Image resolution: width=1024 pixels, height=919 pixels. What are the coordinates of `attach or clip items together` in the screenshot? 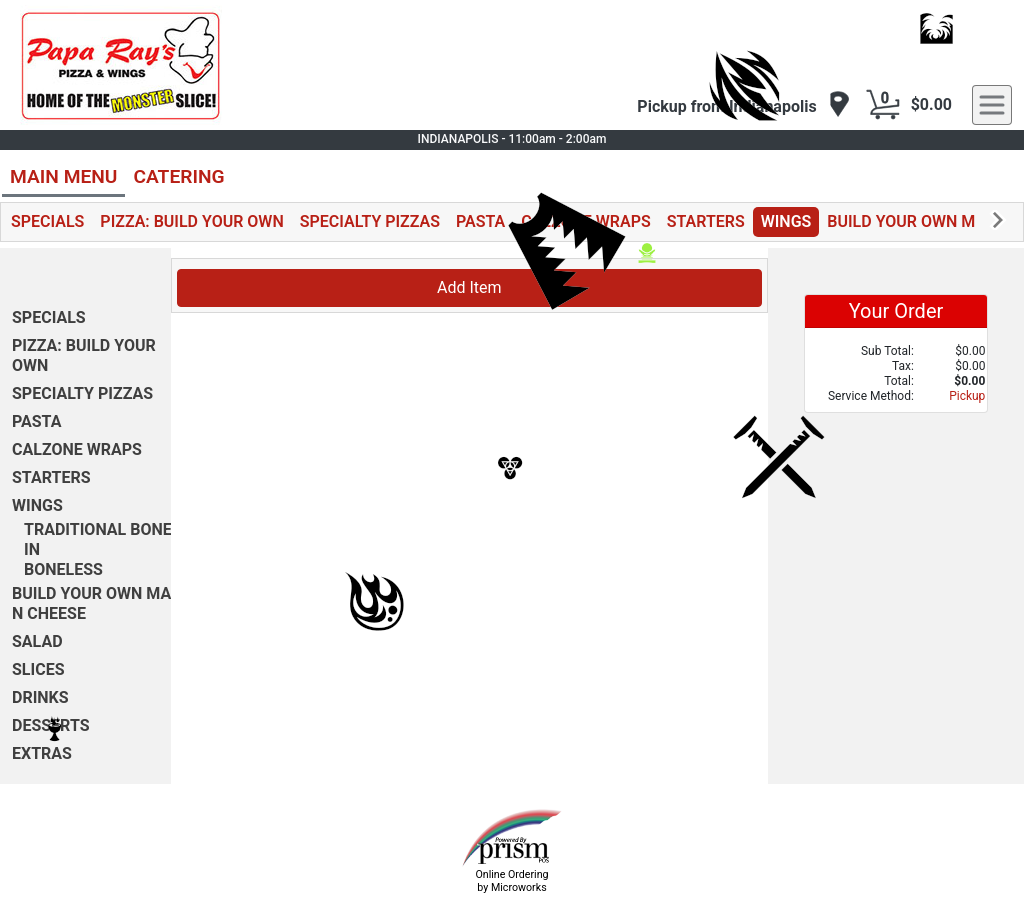 It's located at (567, 252).